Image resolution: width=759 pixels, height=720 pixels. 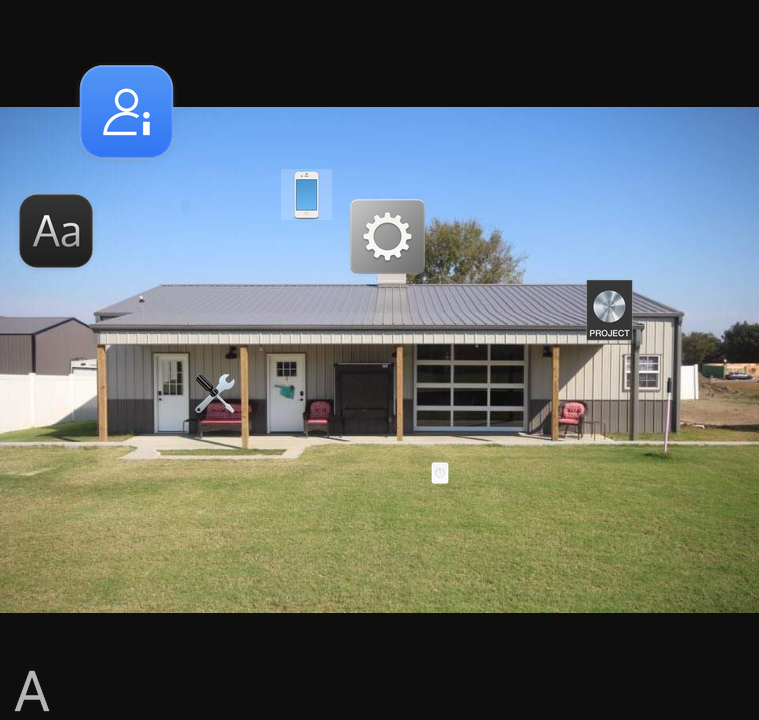 What do you see at coordinates (215, 394) in the screenshot?
I see `customize toolbar settings` at bounding box center [215, 394].